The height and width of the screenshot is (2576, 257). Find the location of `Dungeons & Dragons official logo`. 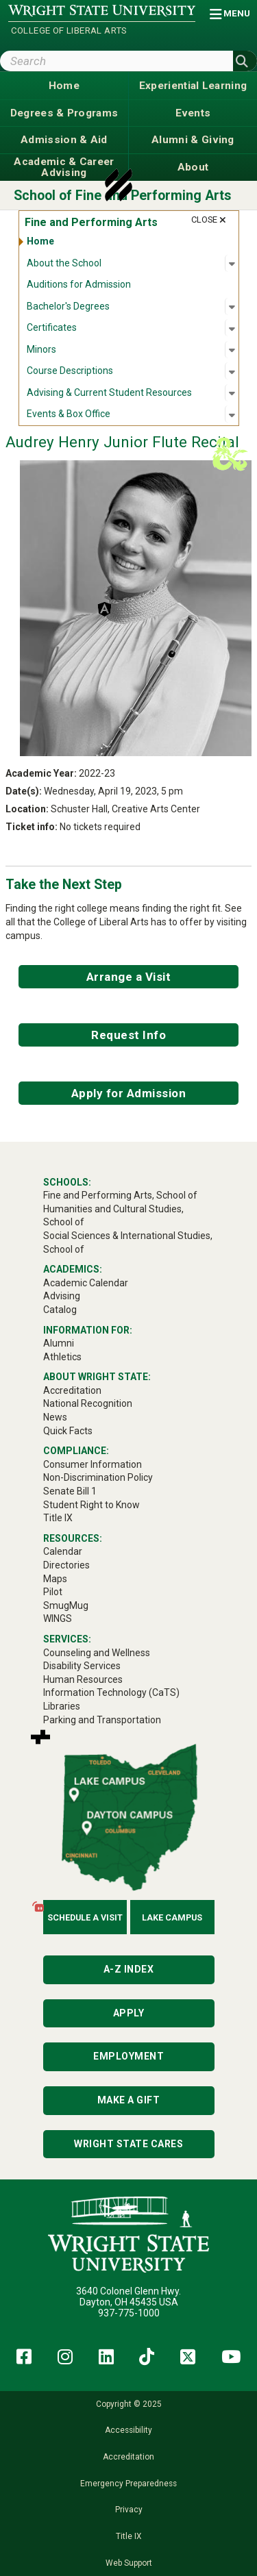

Dungeons & Dragons official logo is located at coordinates (230, 454).